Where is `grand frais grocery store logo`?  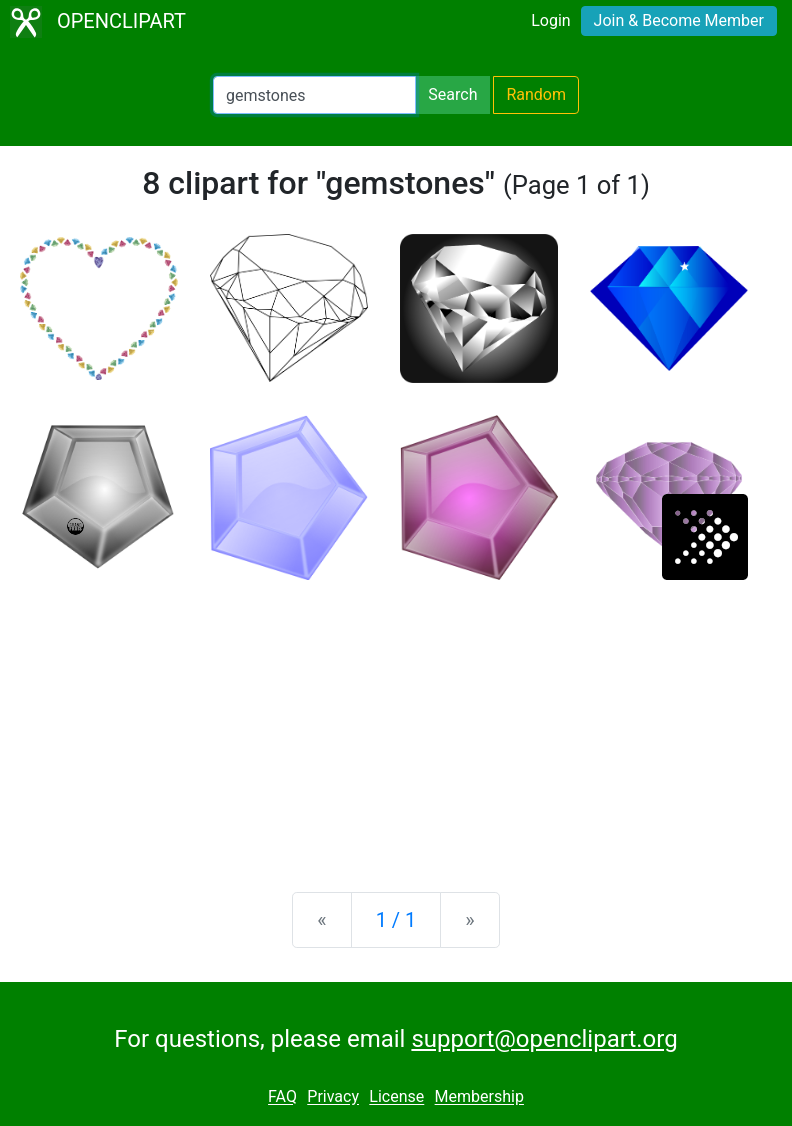 grand frais grocery store logo is located at coordinates (75, 526).